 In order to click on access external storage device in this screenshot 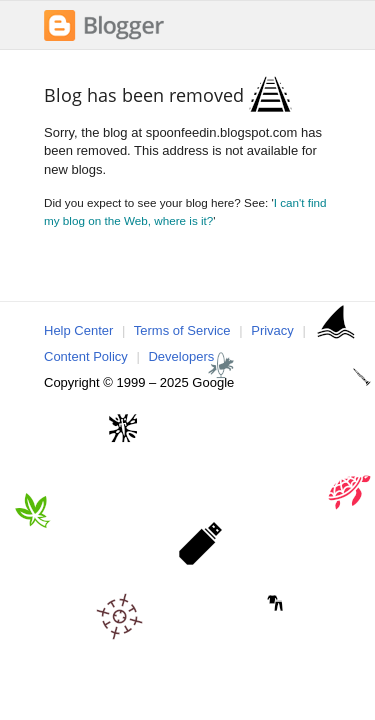, I will do `click(201, 543)`.